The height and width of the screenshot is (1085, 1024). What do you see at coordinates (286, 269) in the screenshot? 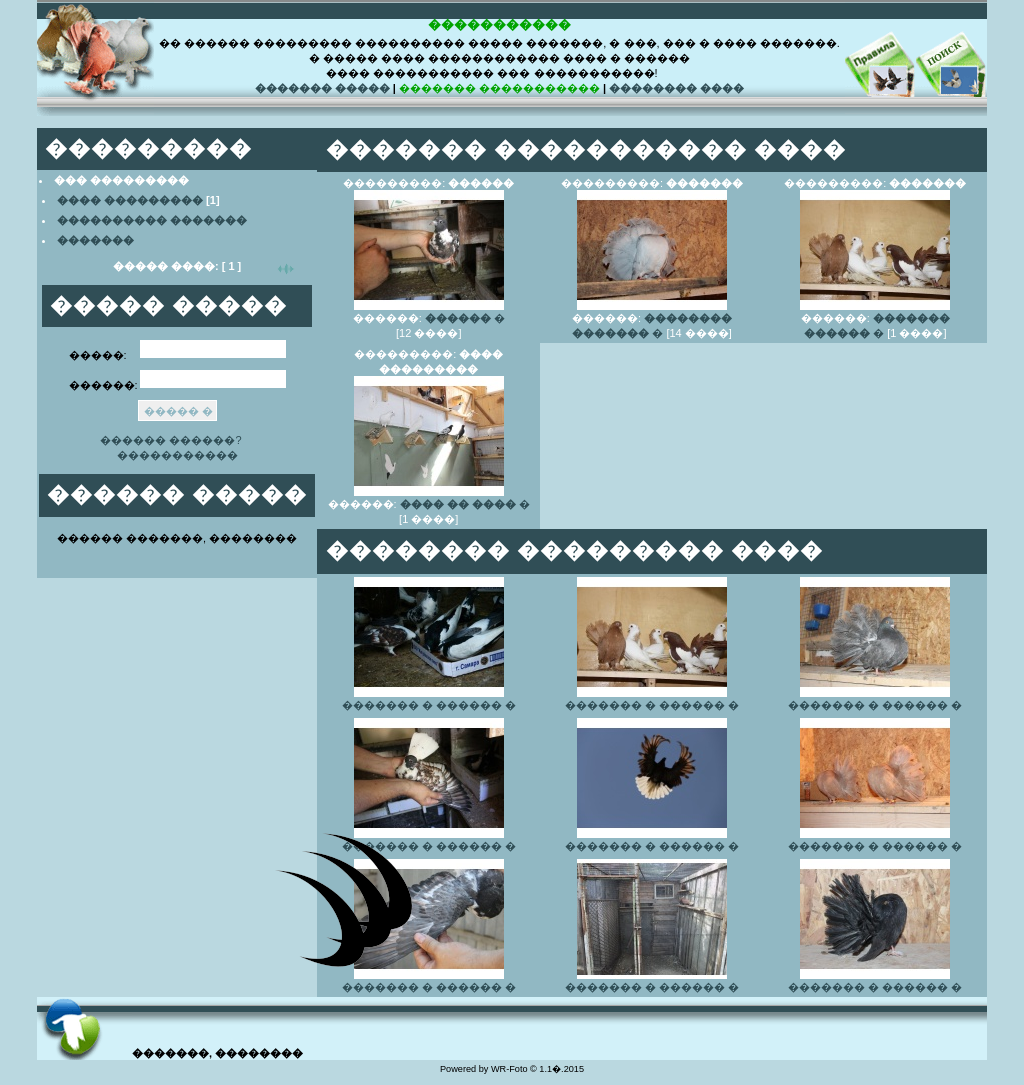
I see `audio or sound is currently playing` at bounding box center [286, 269].